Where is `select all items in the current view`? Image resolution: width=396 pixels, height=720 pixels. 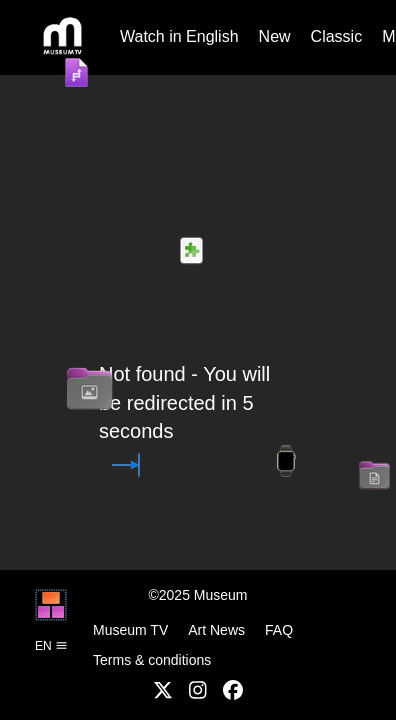
select all items in the current view is located at coordinates (51, 605).